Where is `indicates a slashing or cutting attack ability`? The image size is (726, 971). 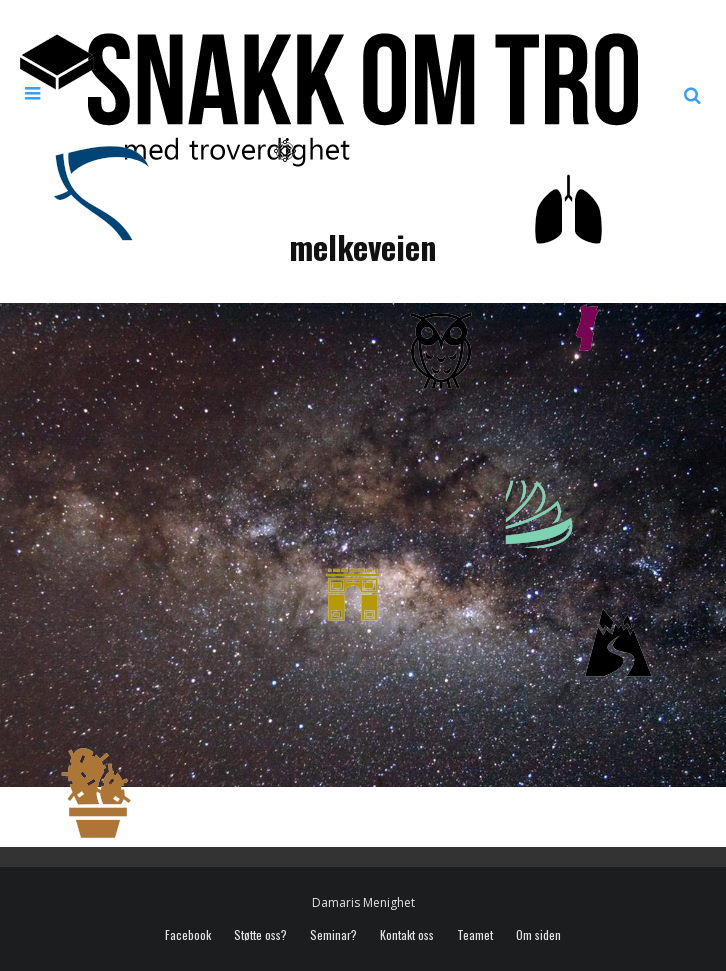
indicates a slashing or cutting attack ability is located at coordinates (539, 514).